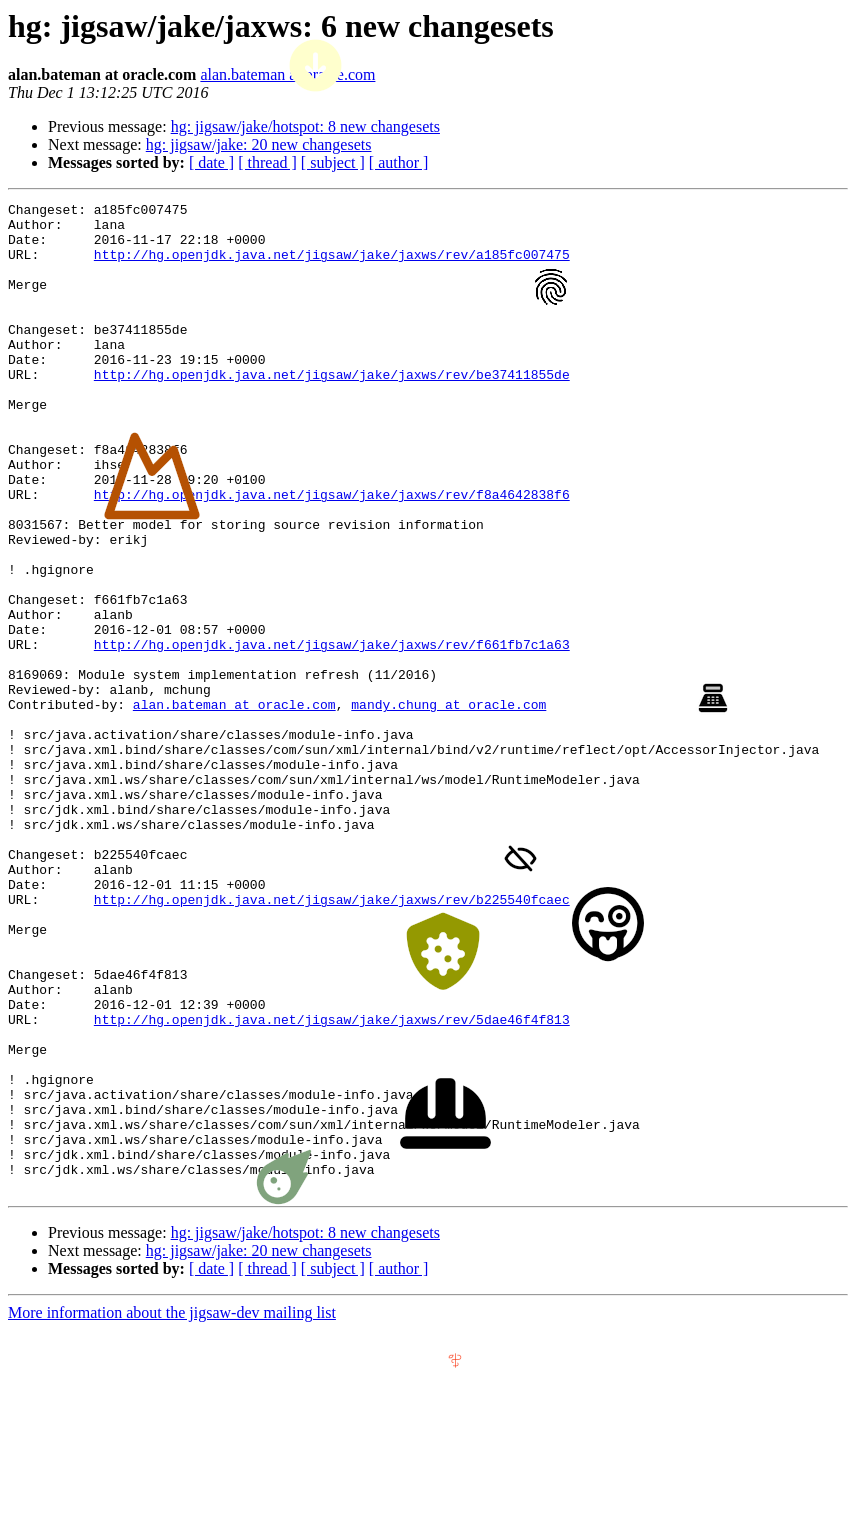 This screenshot has width=856, height=1528. What do you see at coordinates (520, 858) in the screenshot?
I see `hide password or sensitive content` at bounding box center [520, 858].